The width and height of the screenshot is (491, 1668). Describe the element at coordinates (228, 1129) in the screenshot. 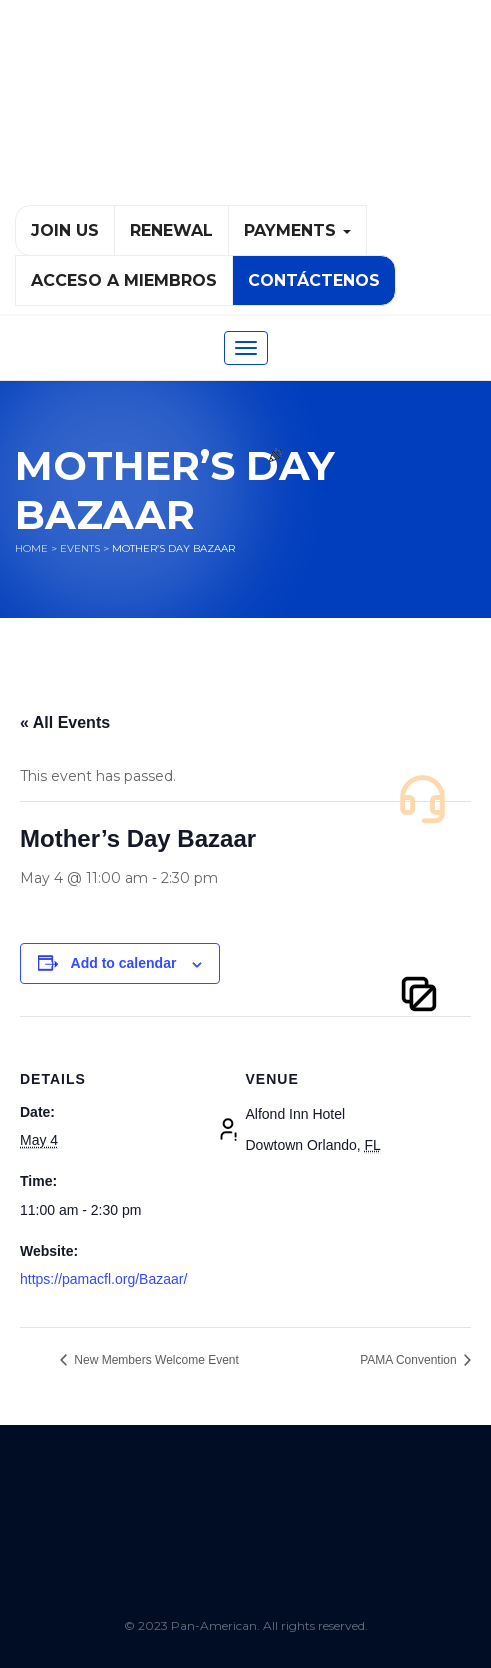

I see `user account requires attention` at that location.